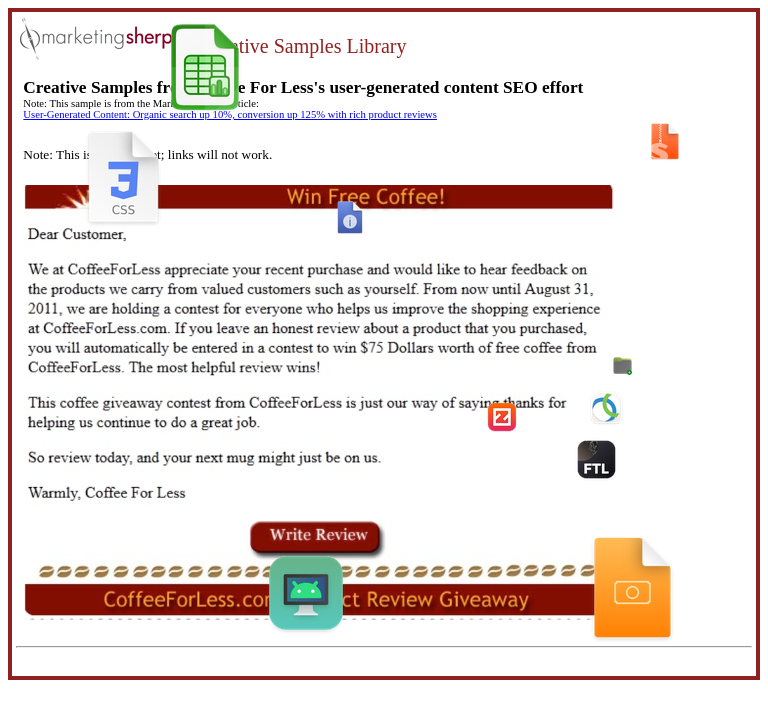 The width and height of the screenshot is (768, 720). I want to click on sogou input method skin file, so click(665, 142).